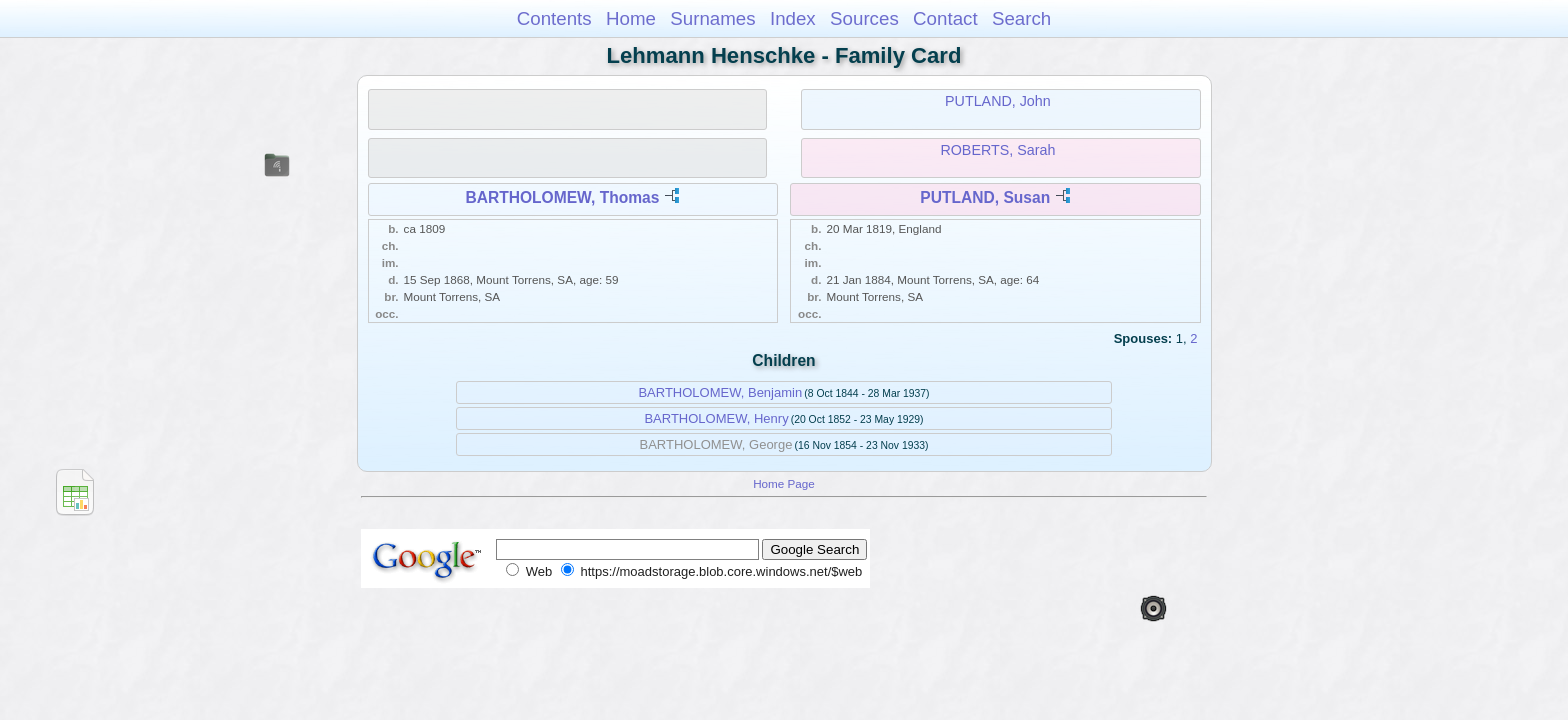 This screenshot has height=720, width=1568. I want to click on open a spreadsheet file, so click(75, 492).